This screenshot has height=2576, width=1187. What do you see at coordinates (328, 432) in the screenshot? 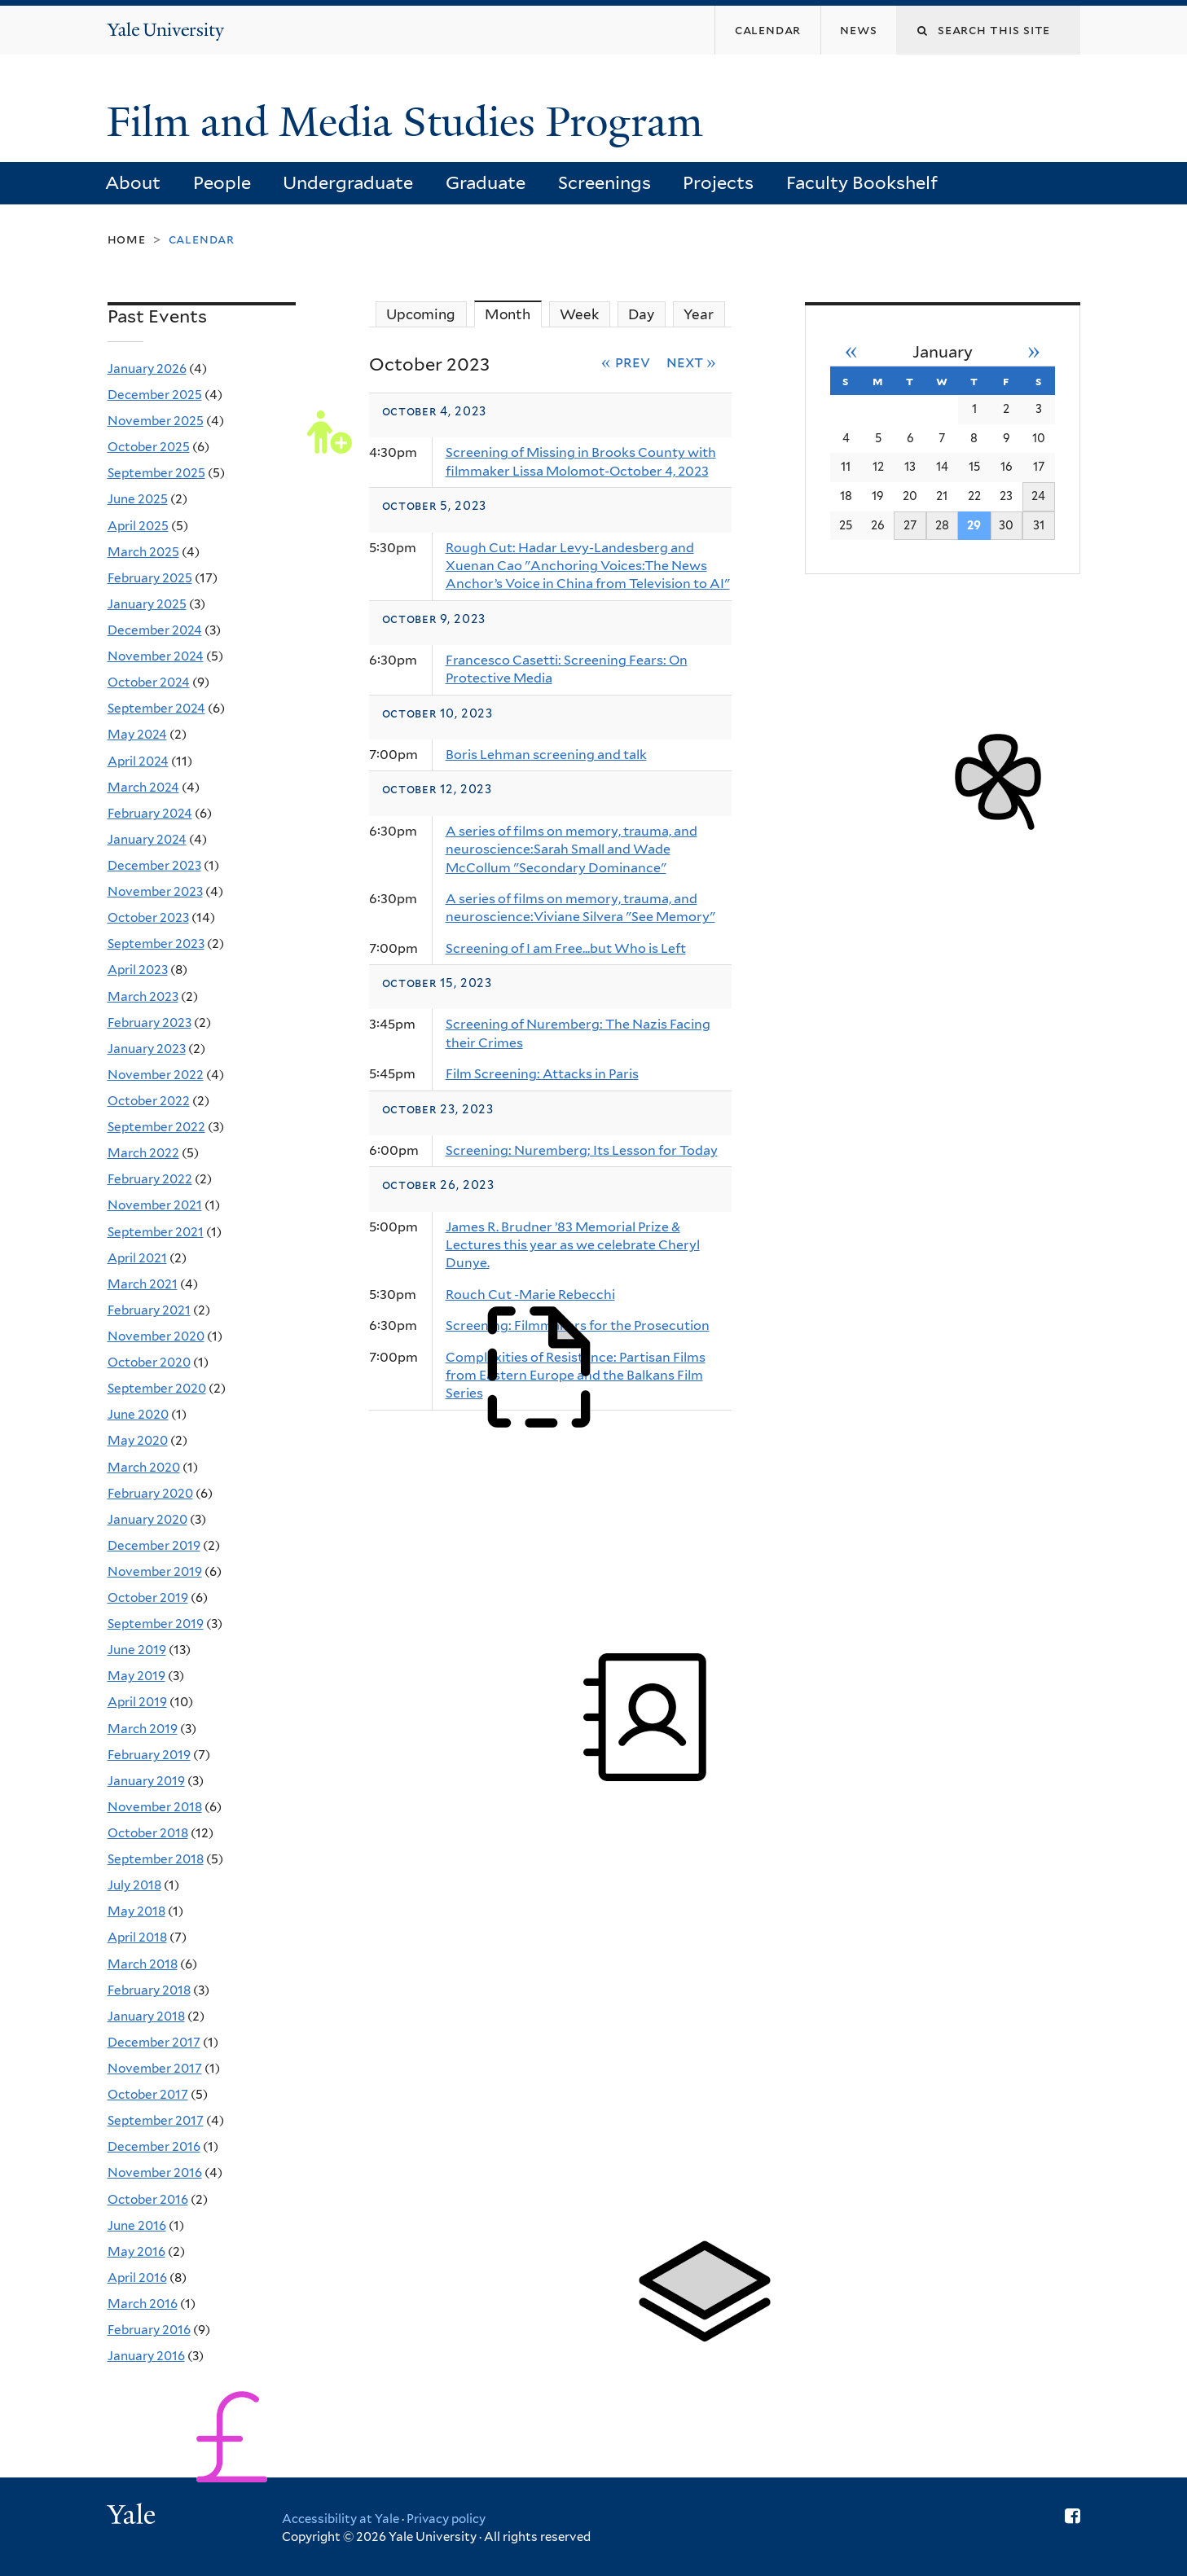
I see `add a new user or contact` at bounding box center [328, 432].